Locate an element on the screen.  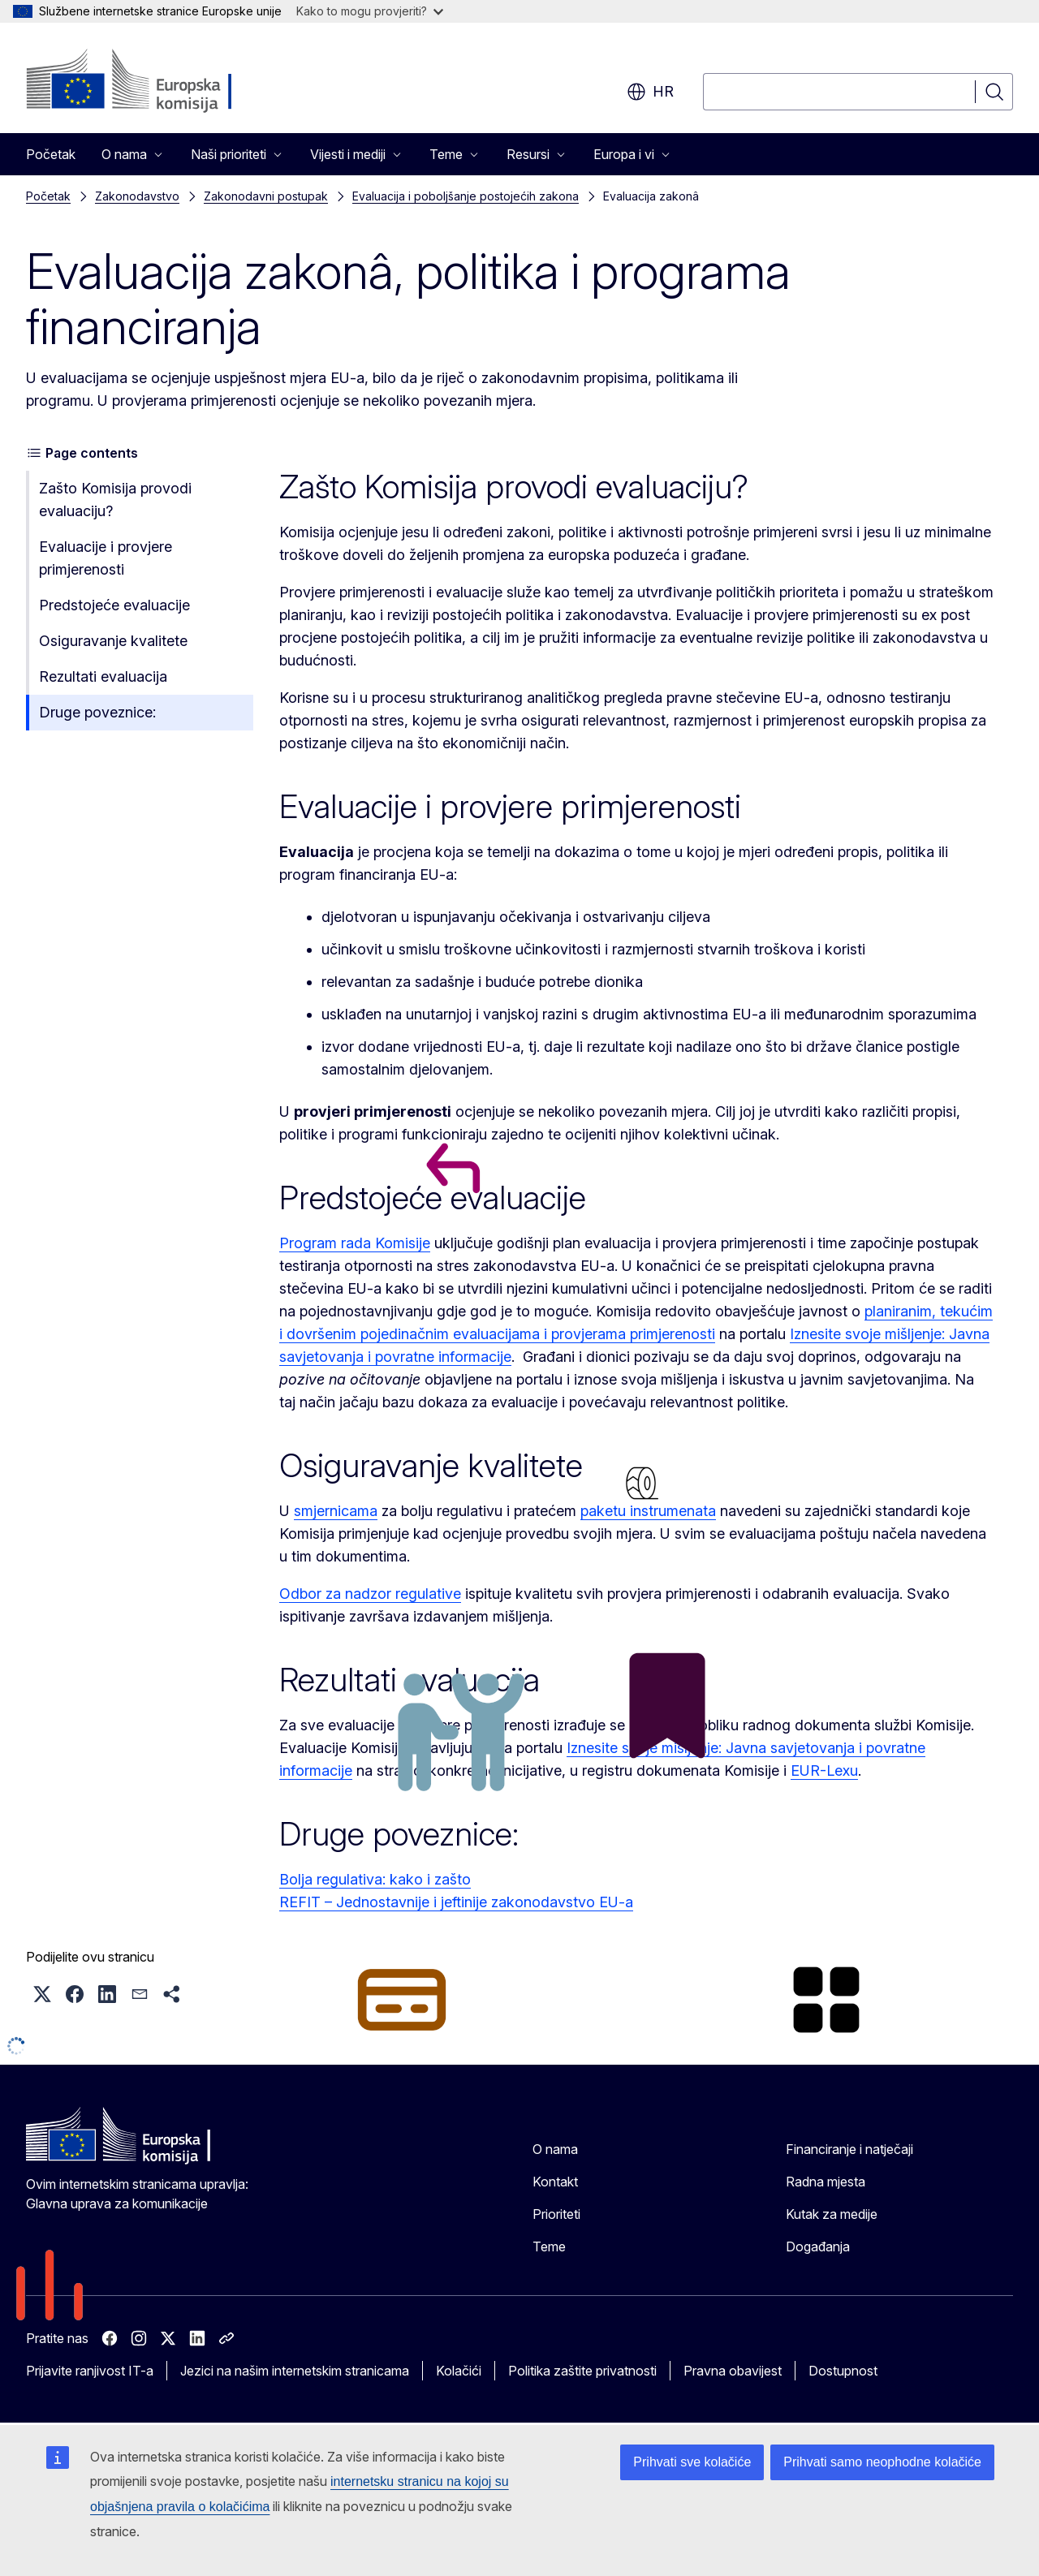
view items in grid layout is located at coordinates (826, 2000).